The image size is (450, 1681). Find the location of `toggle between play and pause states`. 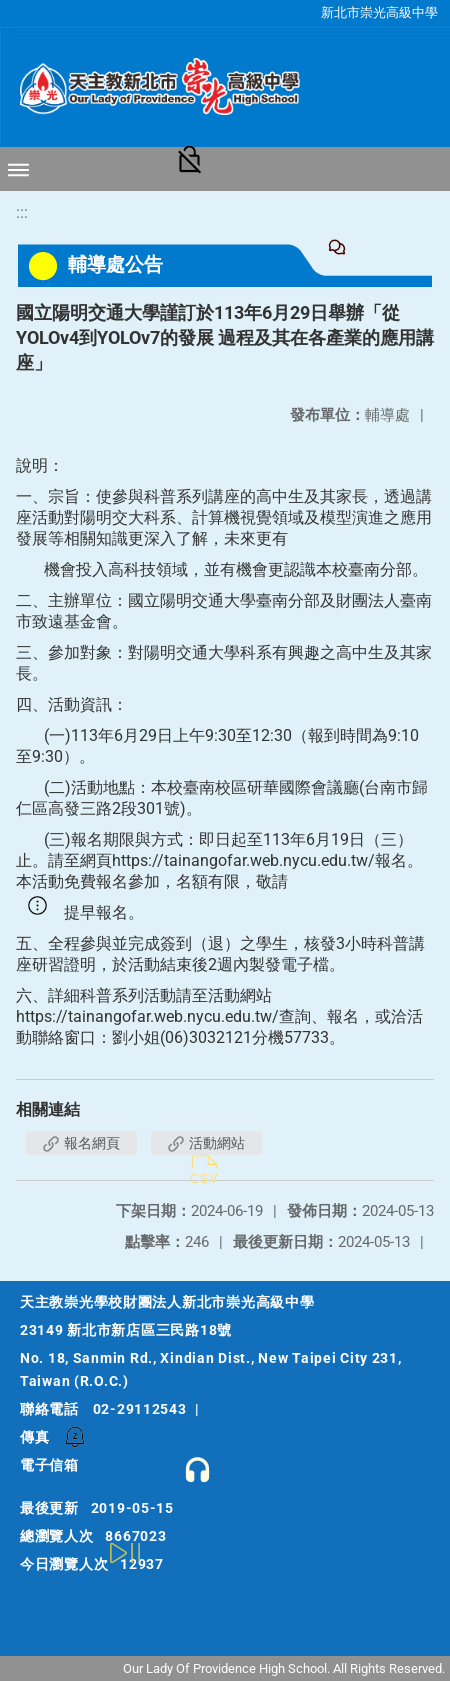

toggle between play and pause states is located at coordinates (125, 1553).